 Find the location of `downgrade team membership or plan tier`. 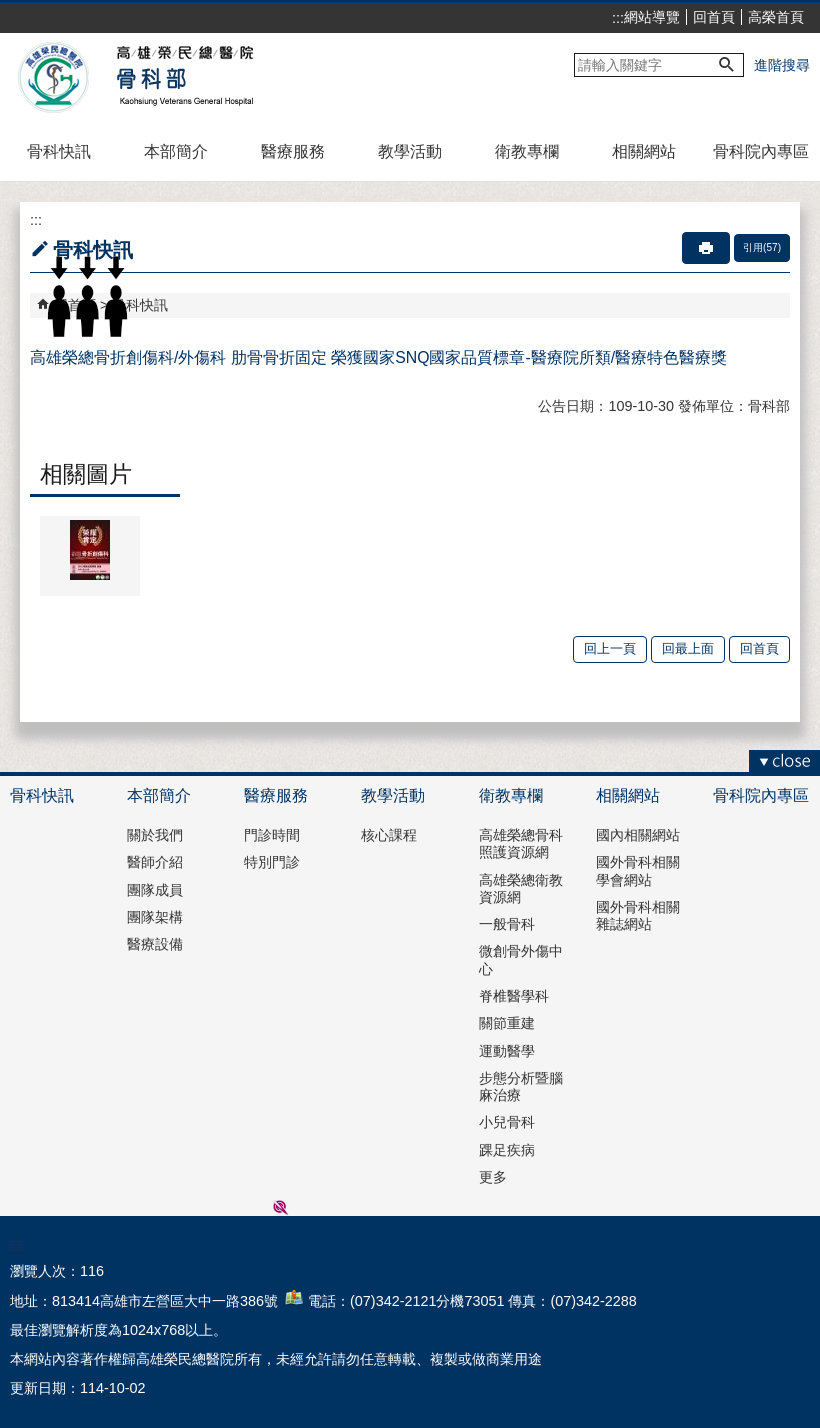

downgrade team membership or plan tier is located at coordinates (87, 296).